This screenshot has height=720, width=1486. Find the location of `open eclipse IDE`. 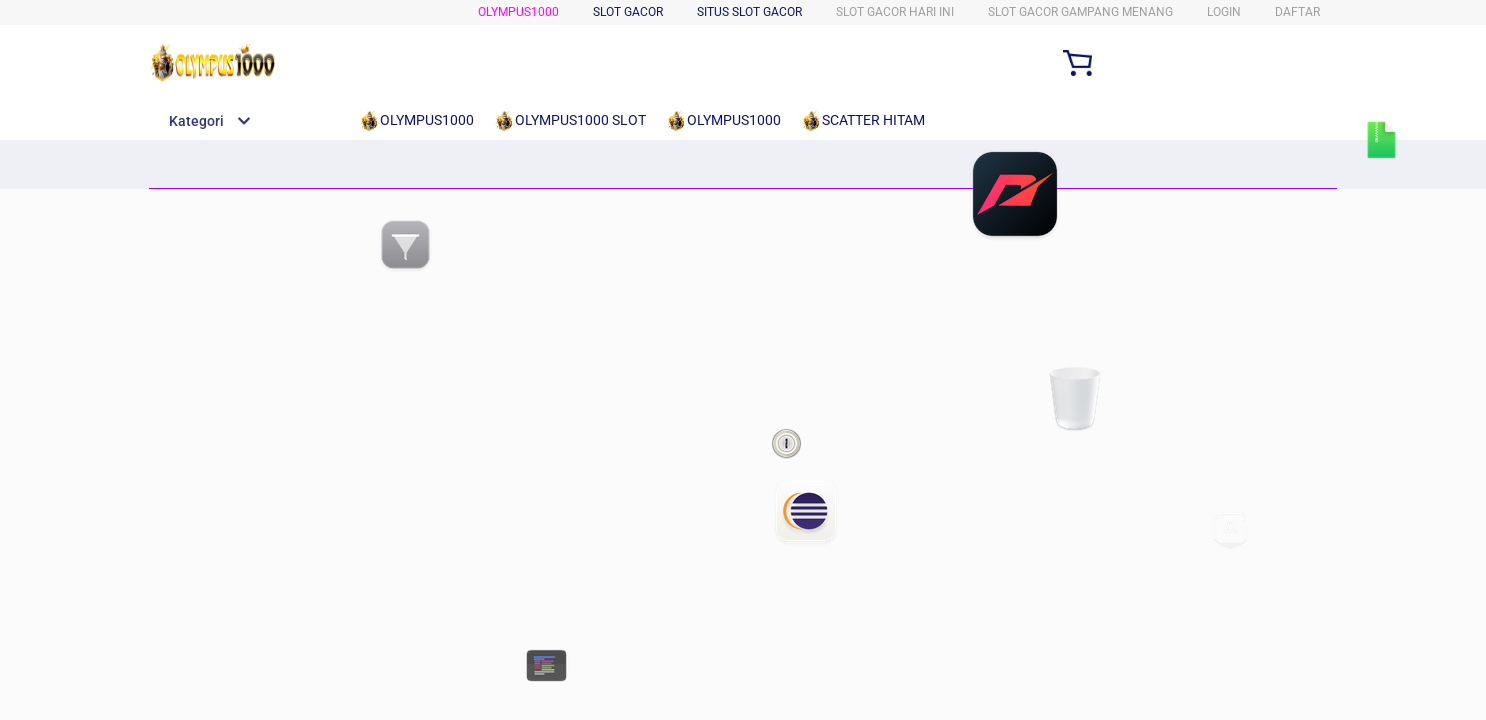

open eclipse IDE is located at coordinates (806, 511).